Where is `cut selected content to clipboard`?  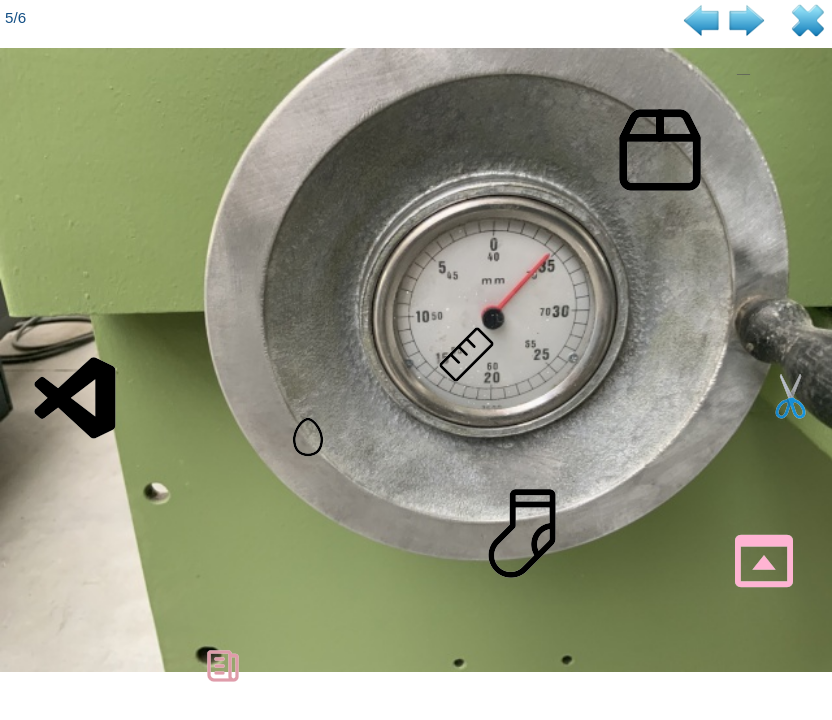 cut selected content to clipboard is located at coordinates (791, 396).